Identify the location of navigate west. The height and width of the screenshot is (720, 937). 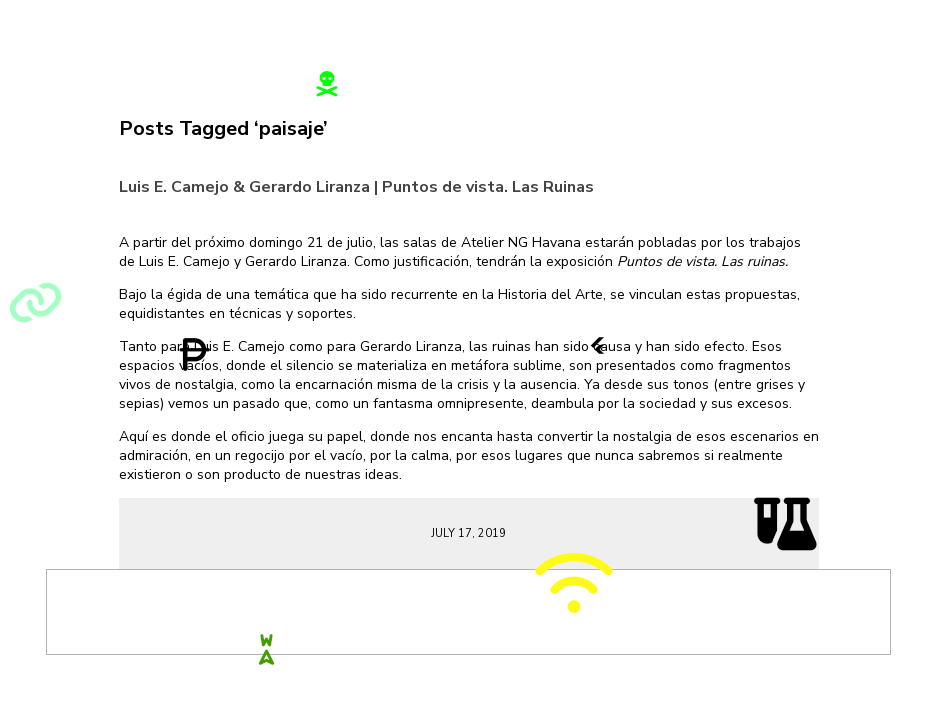
(266, 649).